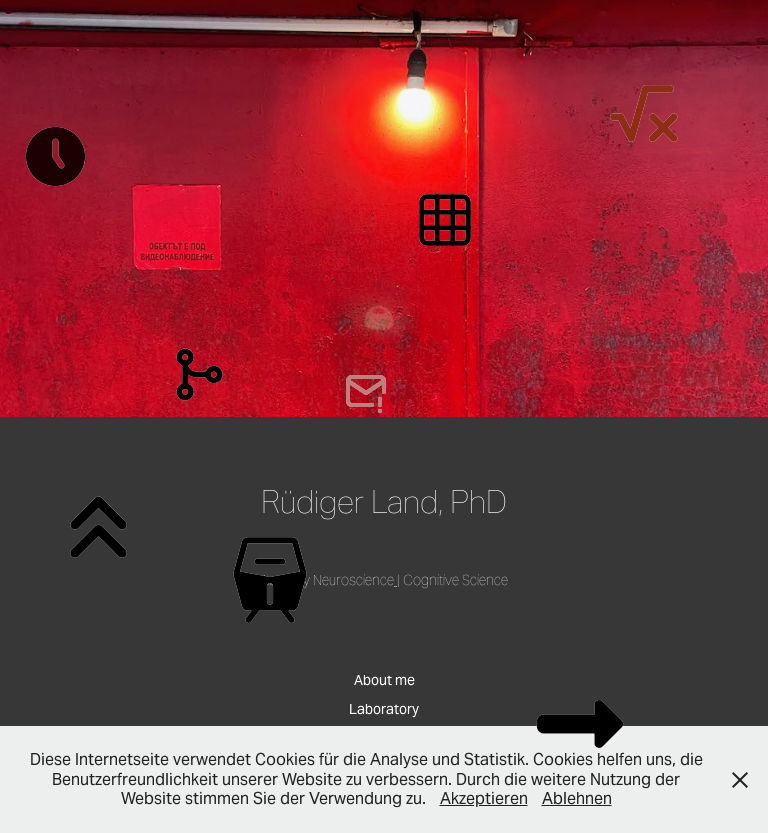 The height and width of the screenshot is (833, 768). What do you see at coordinates (445, 220) in the screenshot?
I see `switch to grid view layout` at bounding box center [445, 220].